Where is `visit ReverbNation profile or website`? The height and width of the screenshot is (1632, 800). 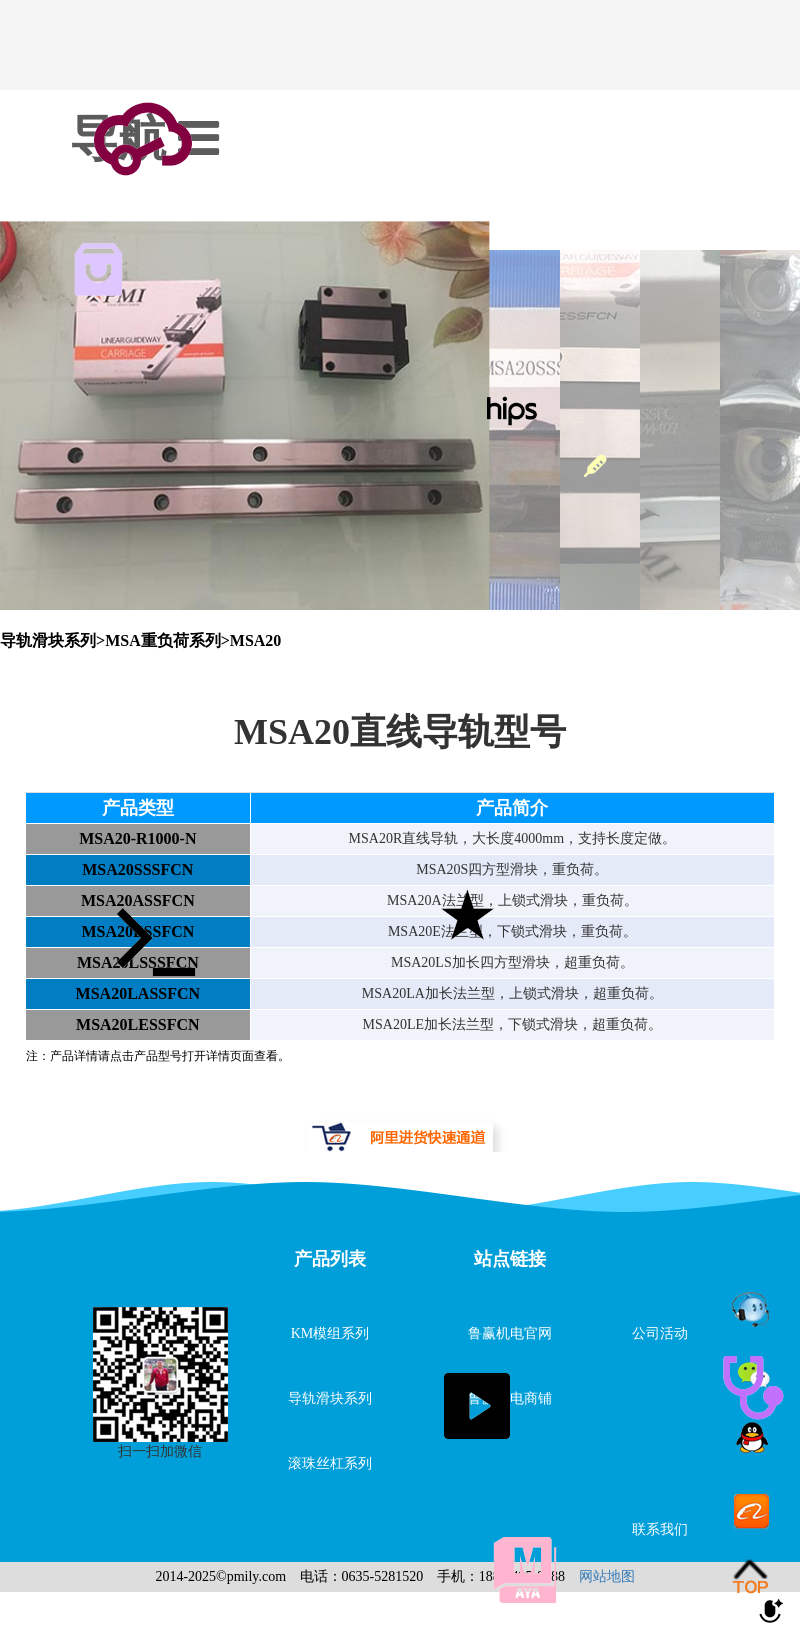
visit ReverbNation profile or website is located at coordinates (467, 914).